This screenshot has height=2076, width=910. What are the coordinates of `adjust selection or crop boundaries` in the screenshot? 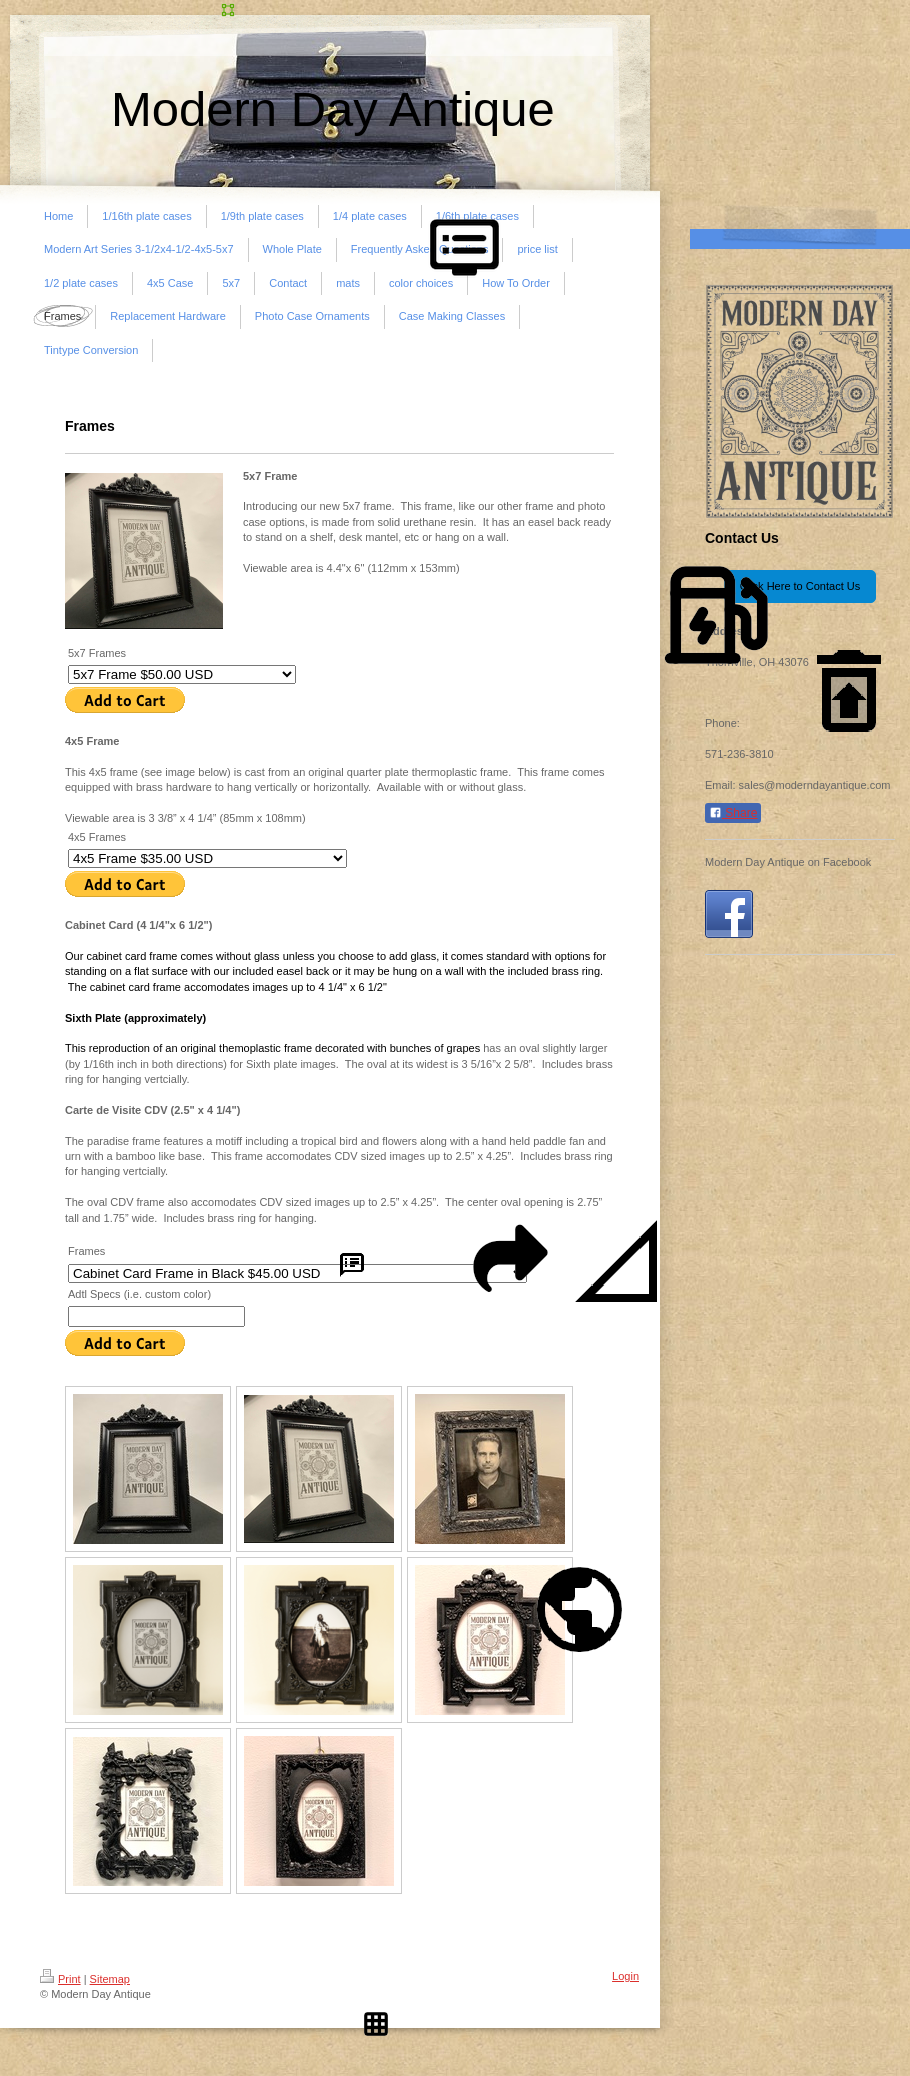 It's located at (228, 10).